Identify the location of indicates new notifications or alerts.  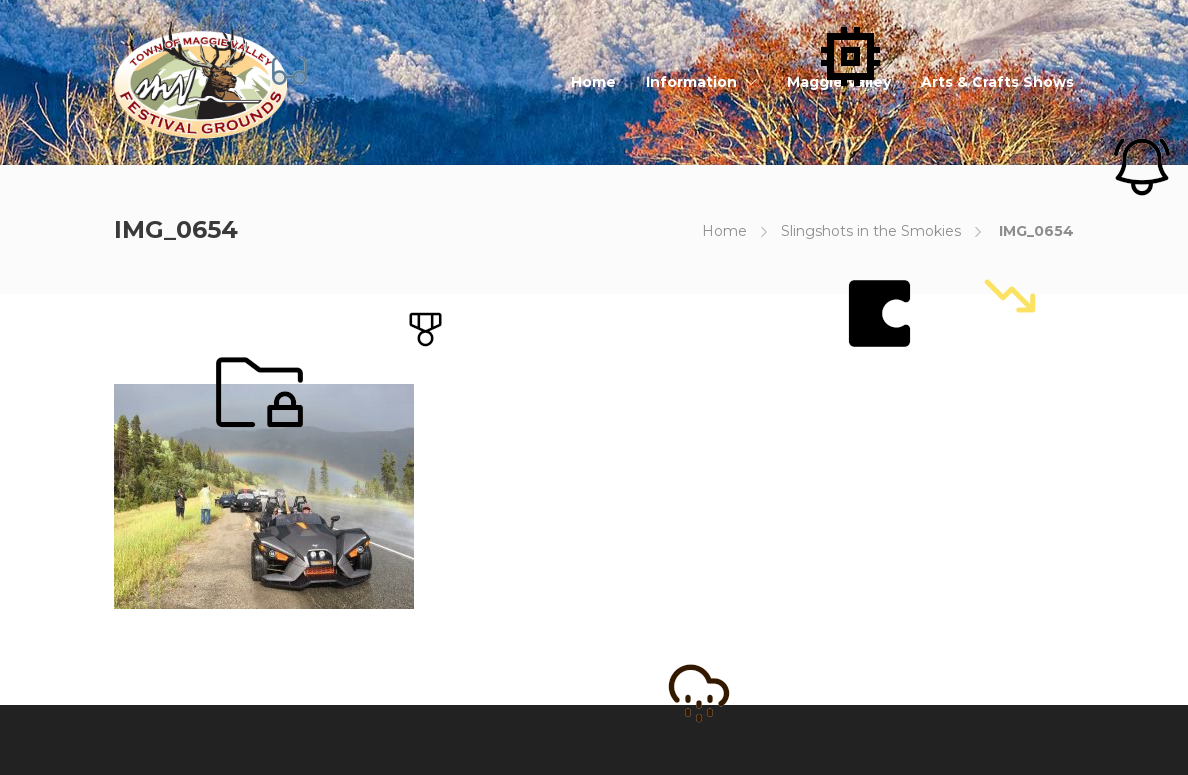
(1142, 167).